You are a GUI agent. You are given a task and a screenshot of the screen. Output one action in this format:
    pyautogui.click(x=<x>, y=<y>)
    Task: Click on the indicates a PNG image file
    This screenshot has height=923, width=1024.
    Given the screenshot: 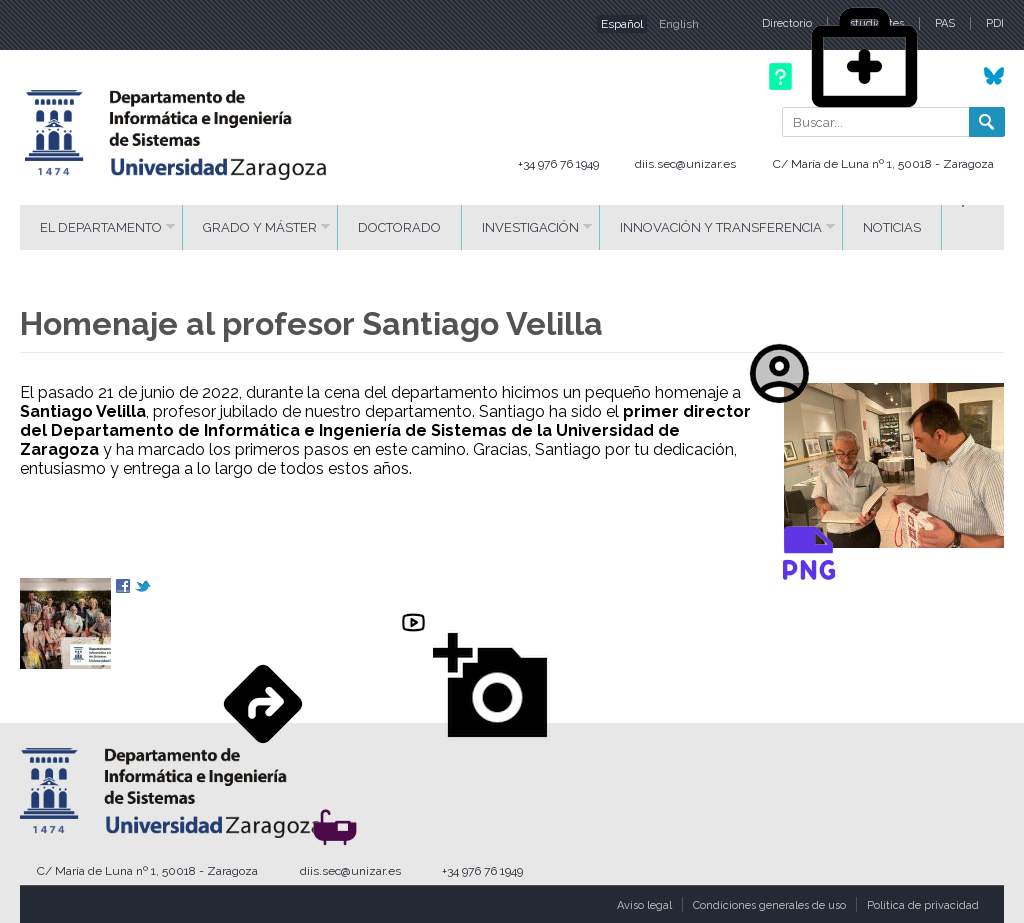 What is the action you would take?
    pyautogui.click(x=808, y=555)
    